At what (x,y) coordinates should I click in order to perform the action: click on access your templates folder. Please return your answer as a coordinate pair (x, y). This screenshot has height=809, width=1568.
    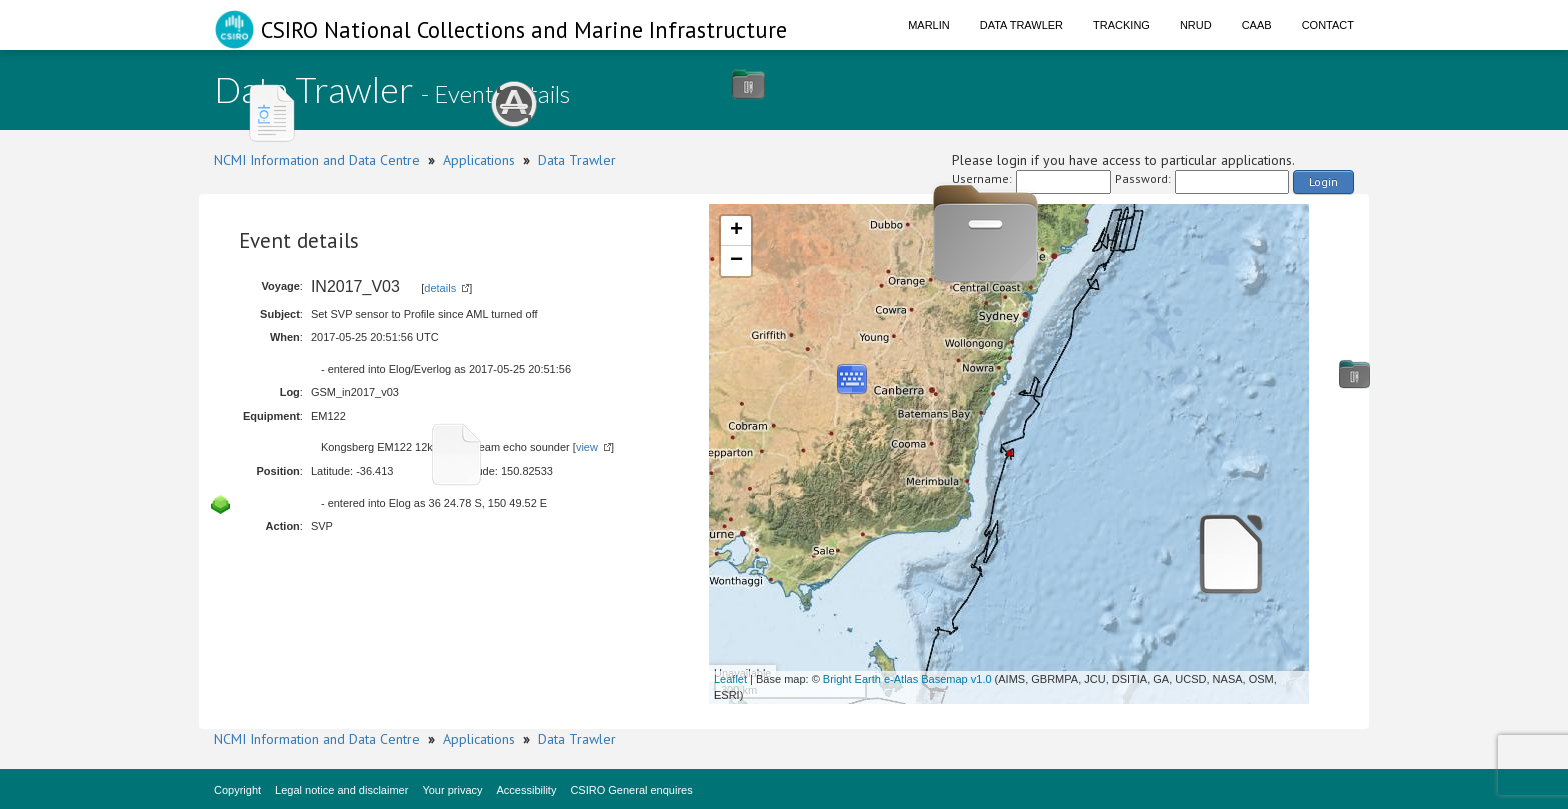
    Looking at the image, I should click on (1354, 373).